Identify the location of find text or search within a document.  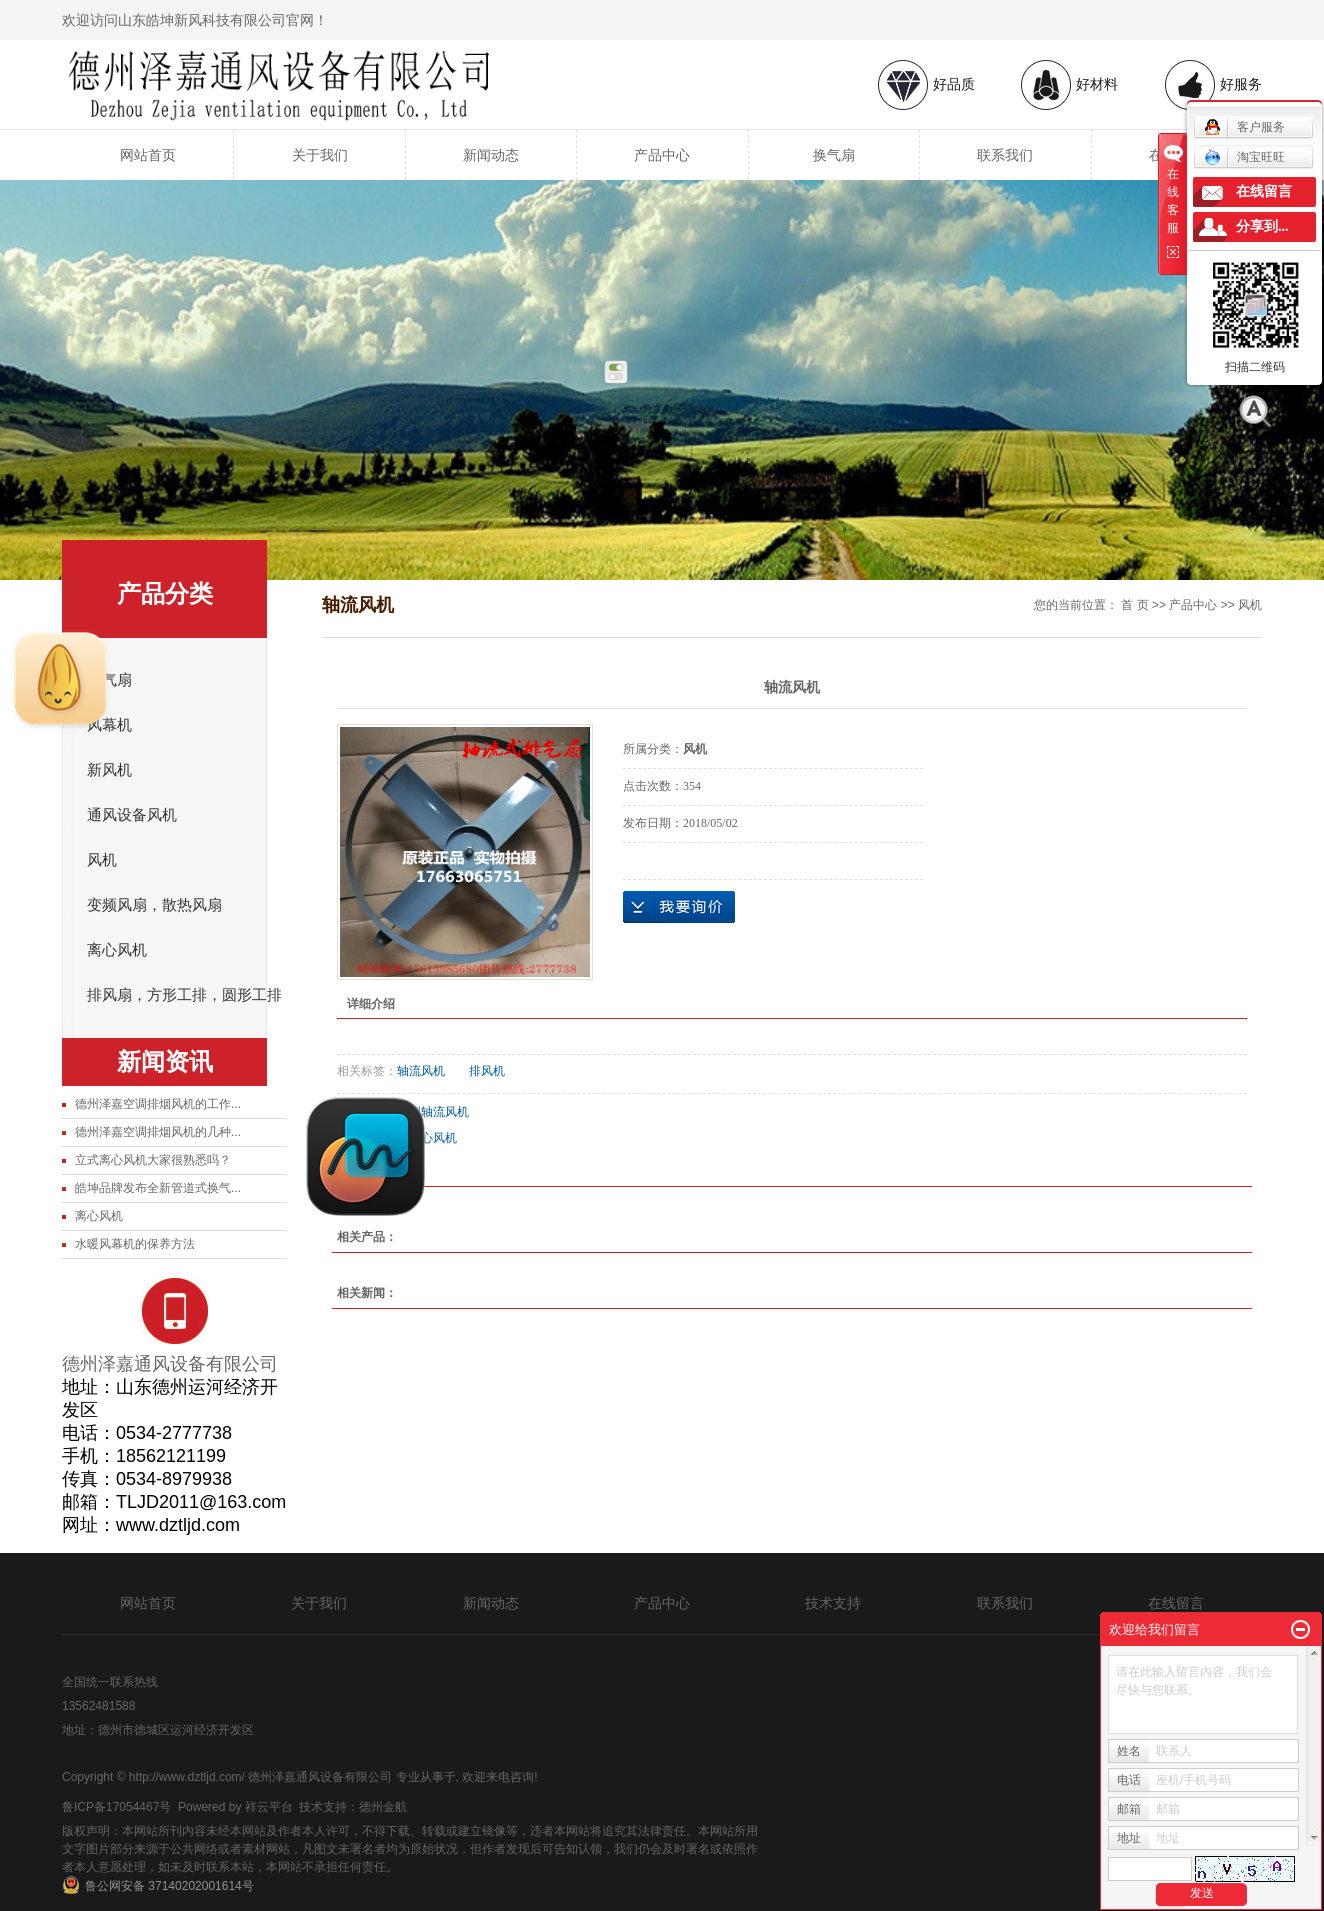
(1255, 411).